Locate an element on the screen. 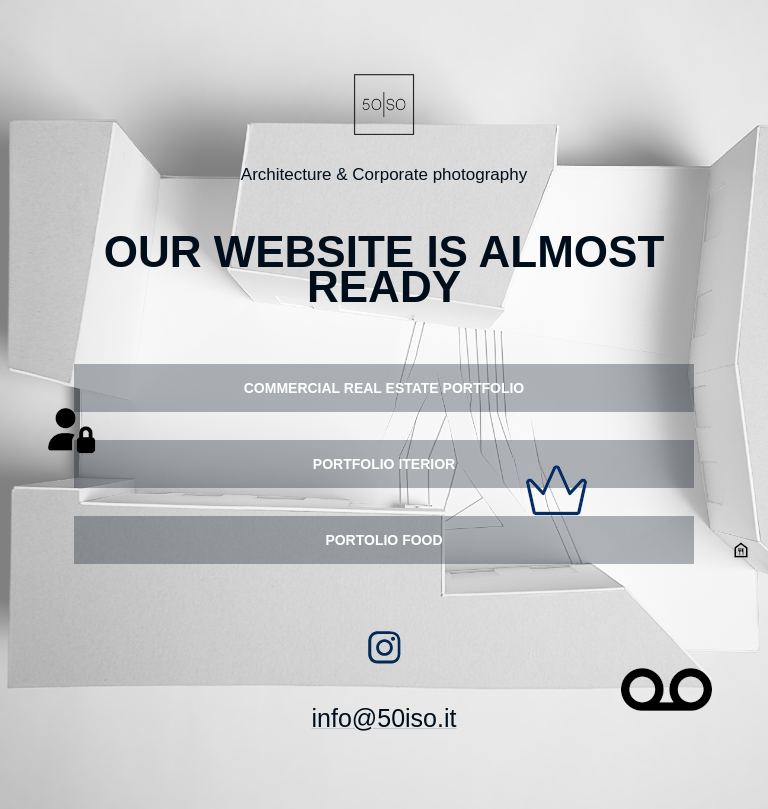  access voicemail messages is located at coordinates (666, 689).